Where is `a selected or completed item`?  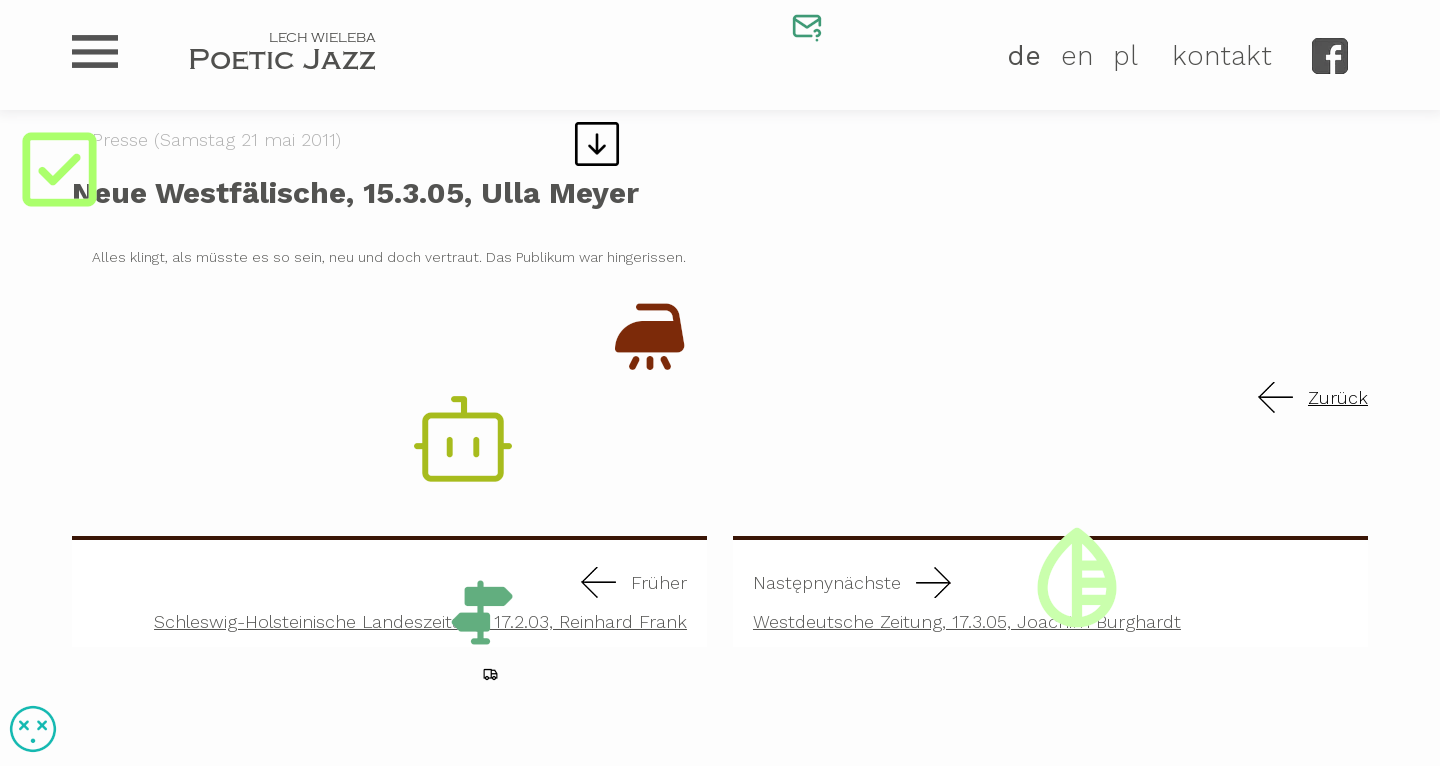 a selected or completed item is located at coordinates (59, 169).